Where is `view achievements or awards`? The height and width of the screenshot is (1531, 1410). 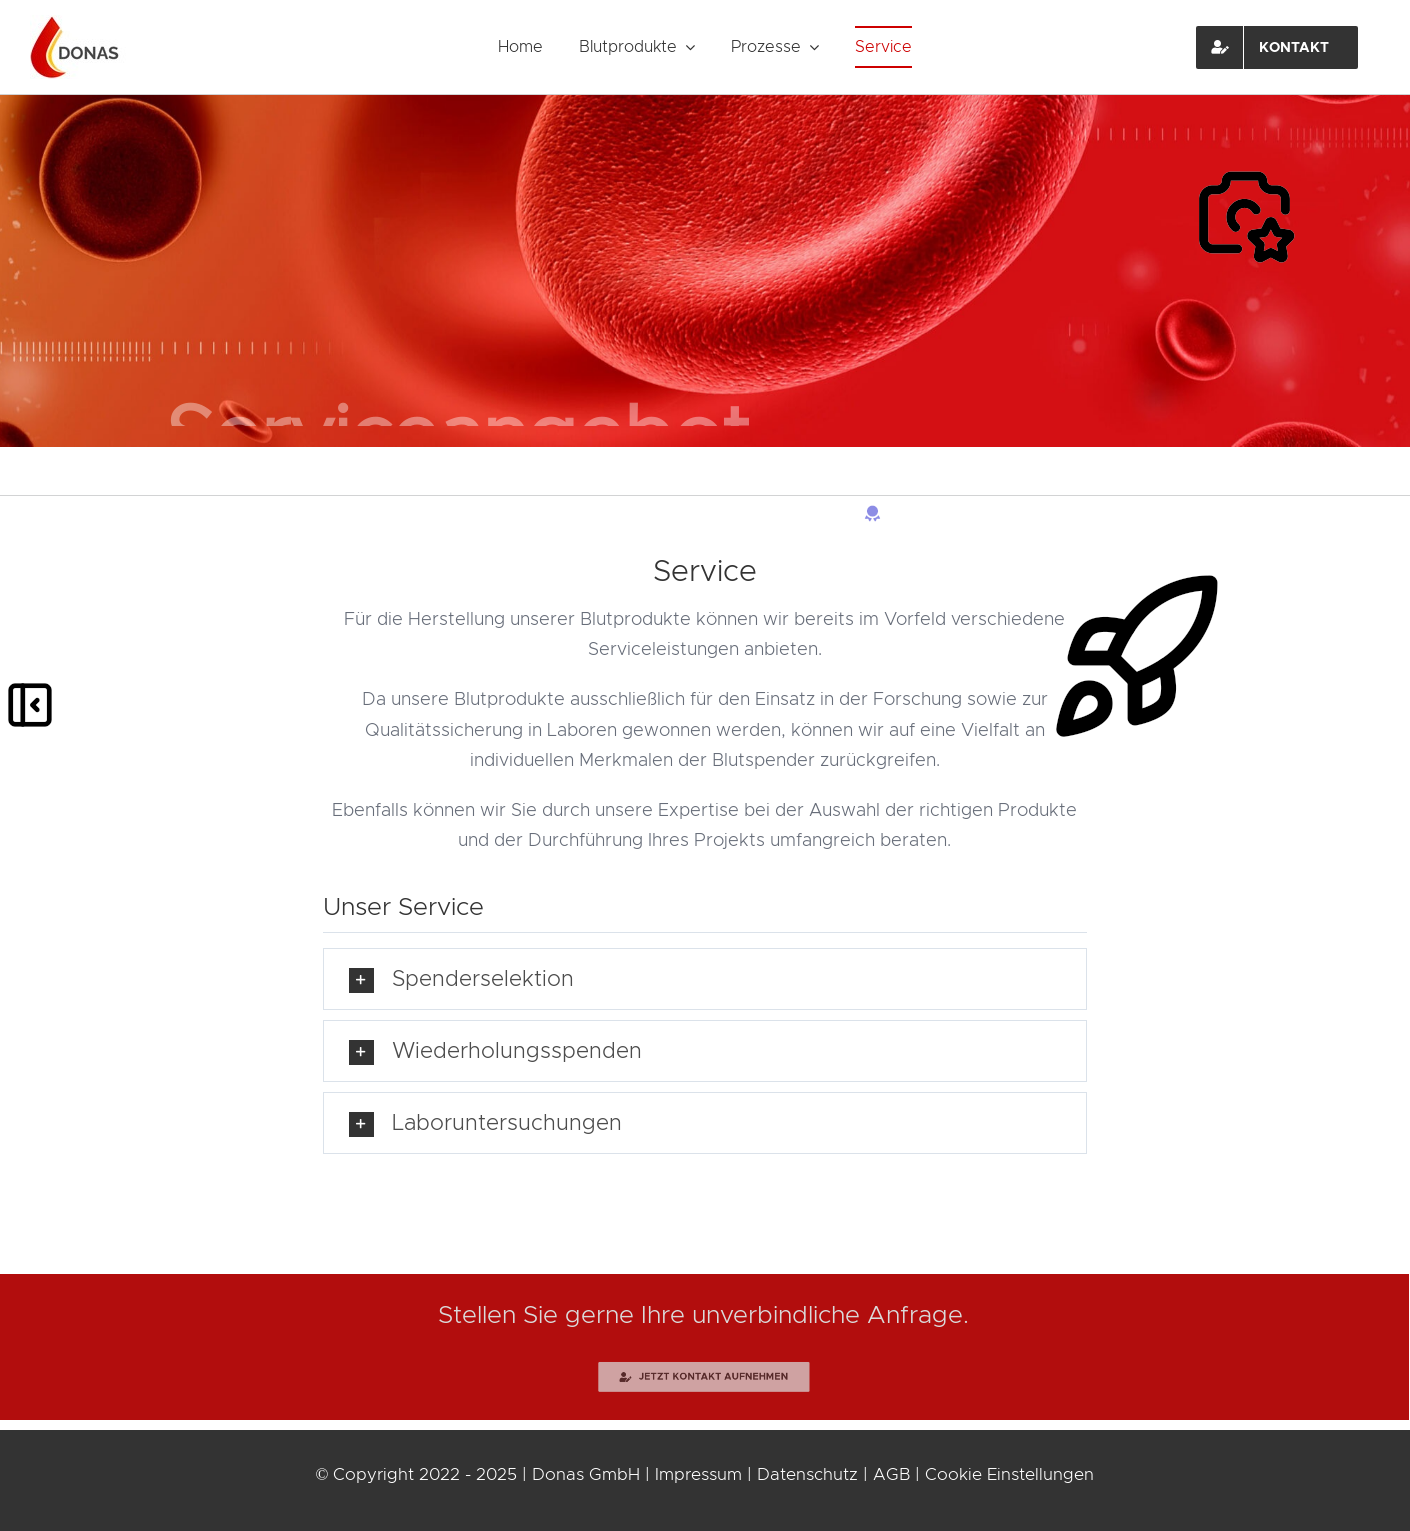 view achievements or awards is located at coordinates (872, 513).